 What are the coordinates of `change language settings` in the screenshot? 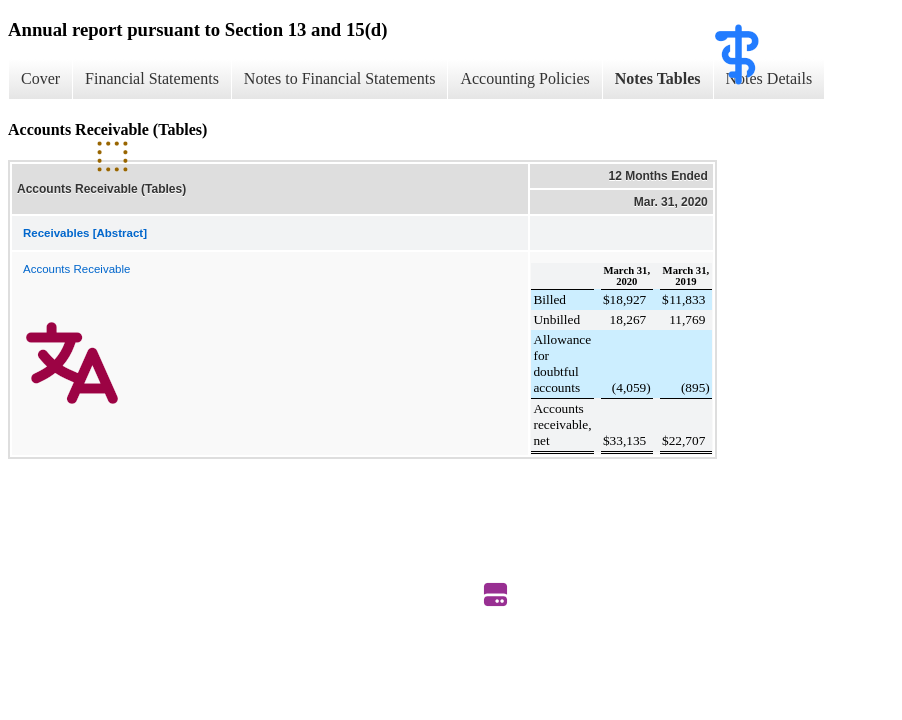 It's located at (72, 363).